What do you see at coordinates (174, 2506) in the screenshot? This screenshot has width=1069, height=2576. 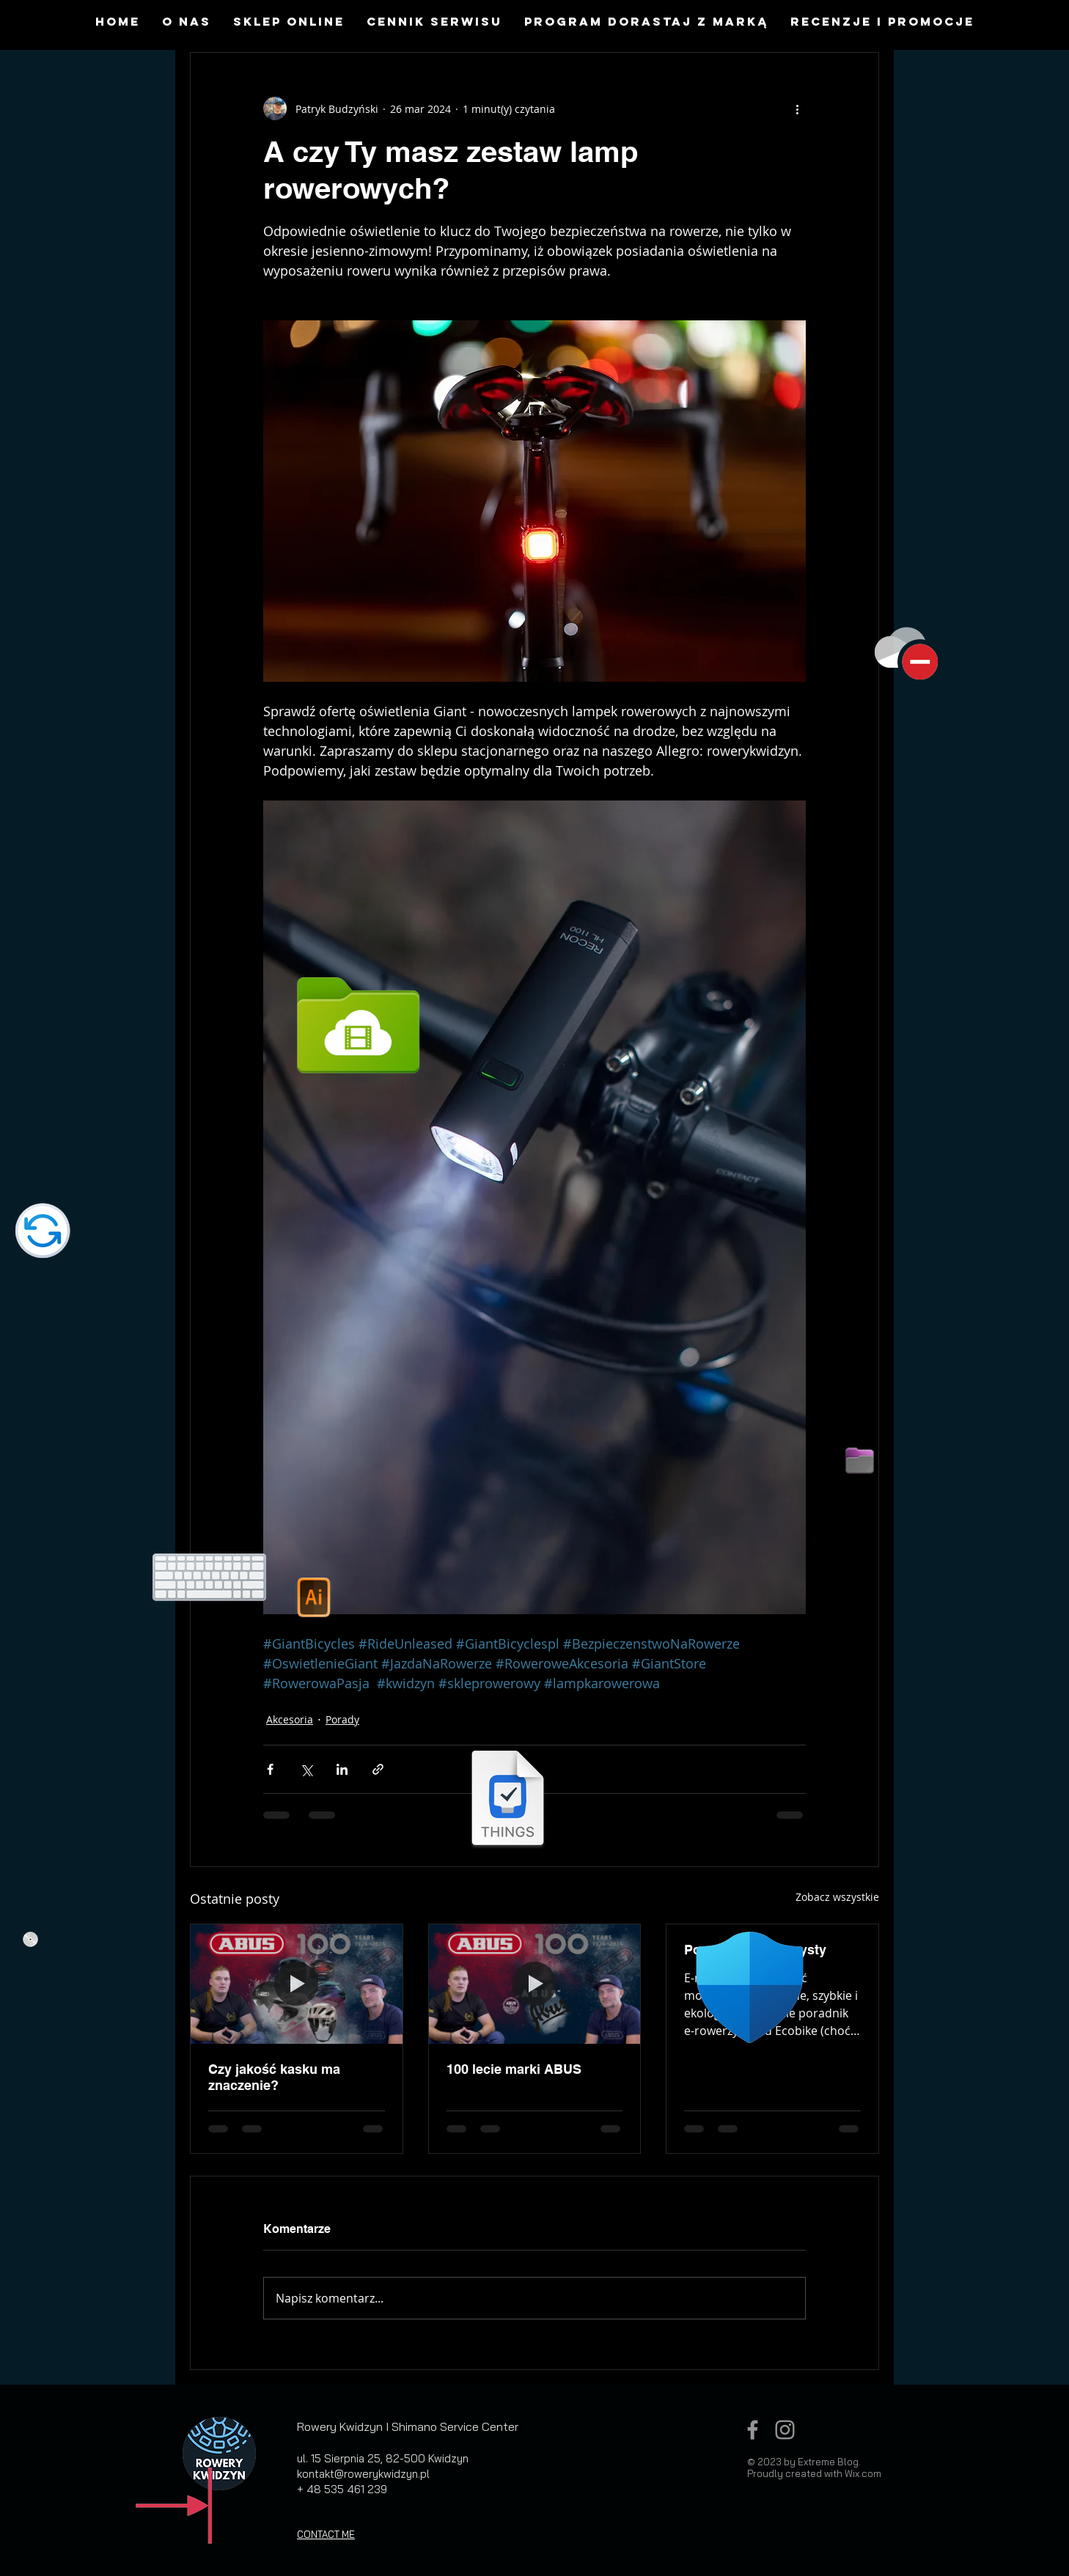 I see `go to the last item or page` at bounding box center [174, 2506].